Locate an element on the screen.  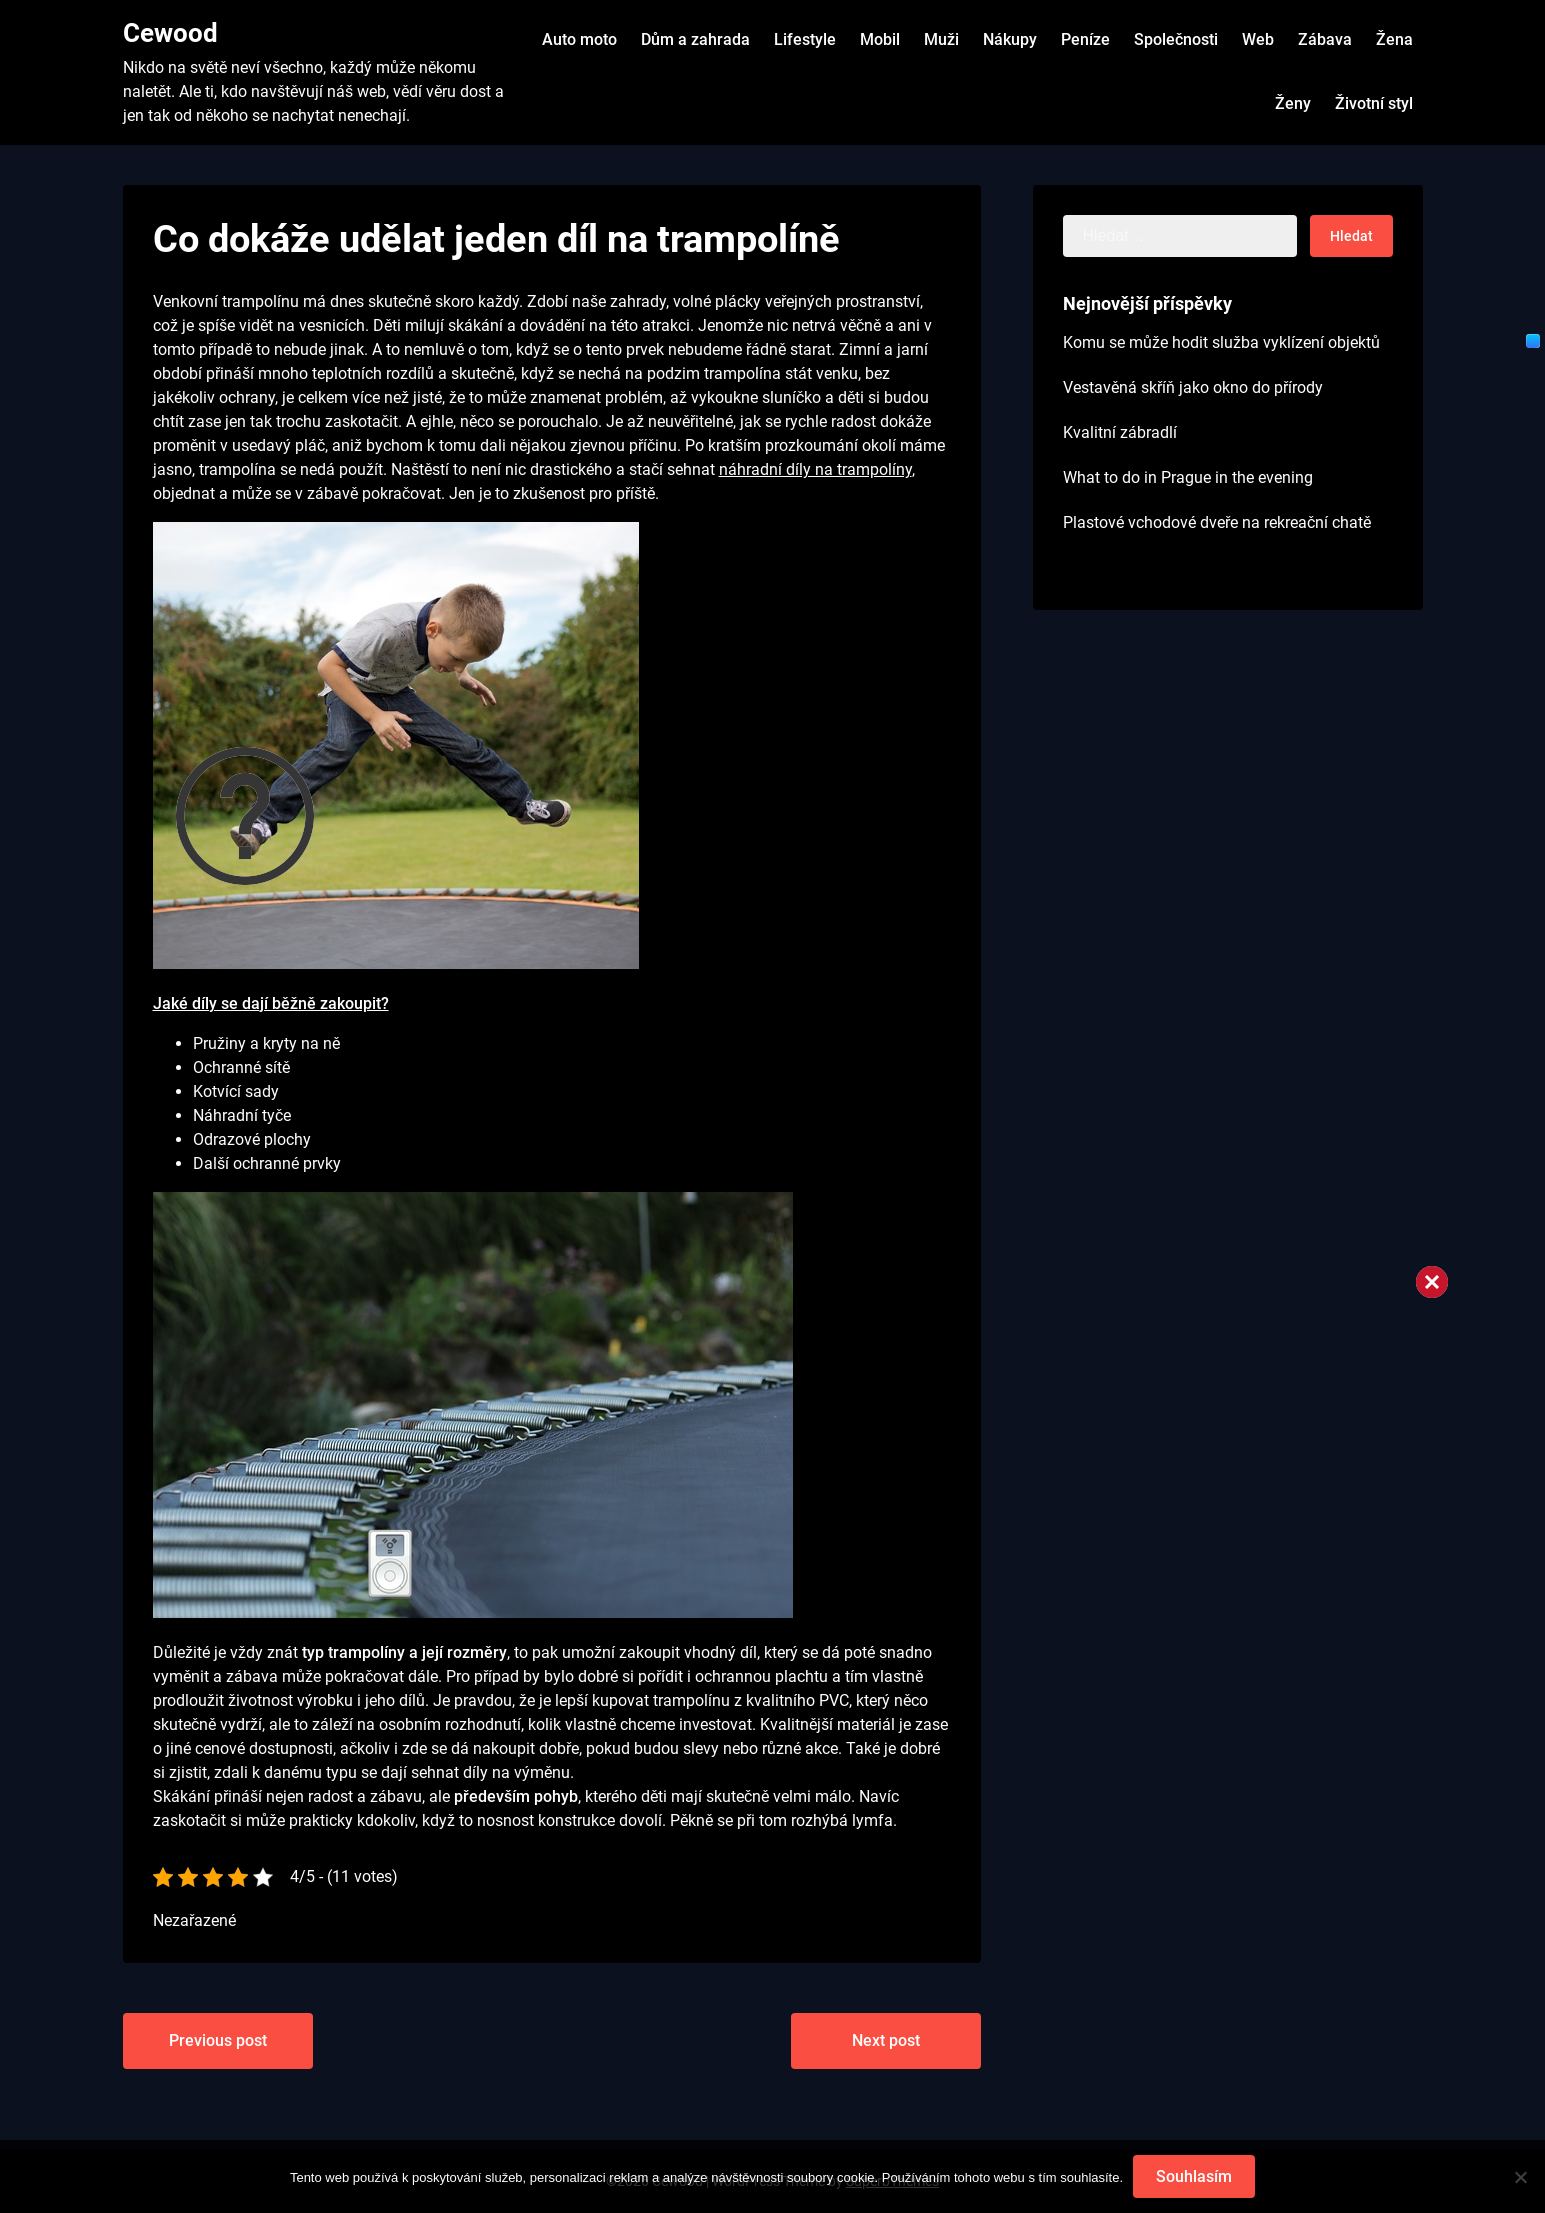
cancel or close the current action is located at coordinates (1432, 1282).